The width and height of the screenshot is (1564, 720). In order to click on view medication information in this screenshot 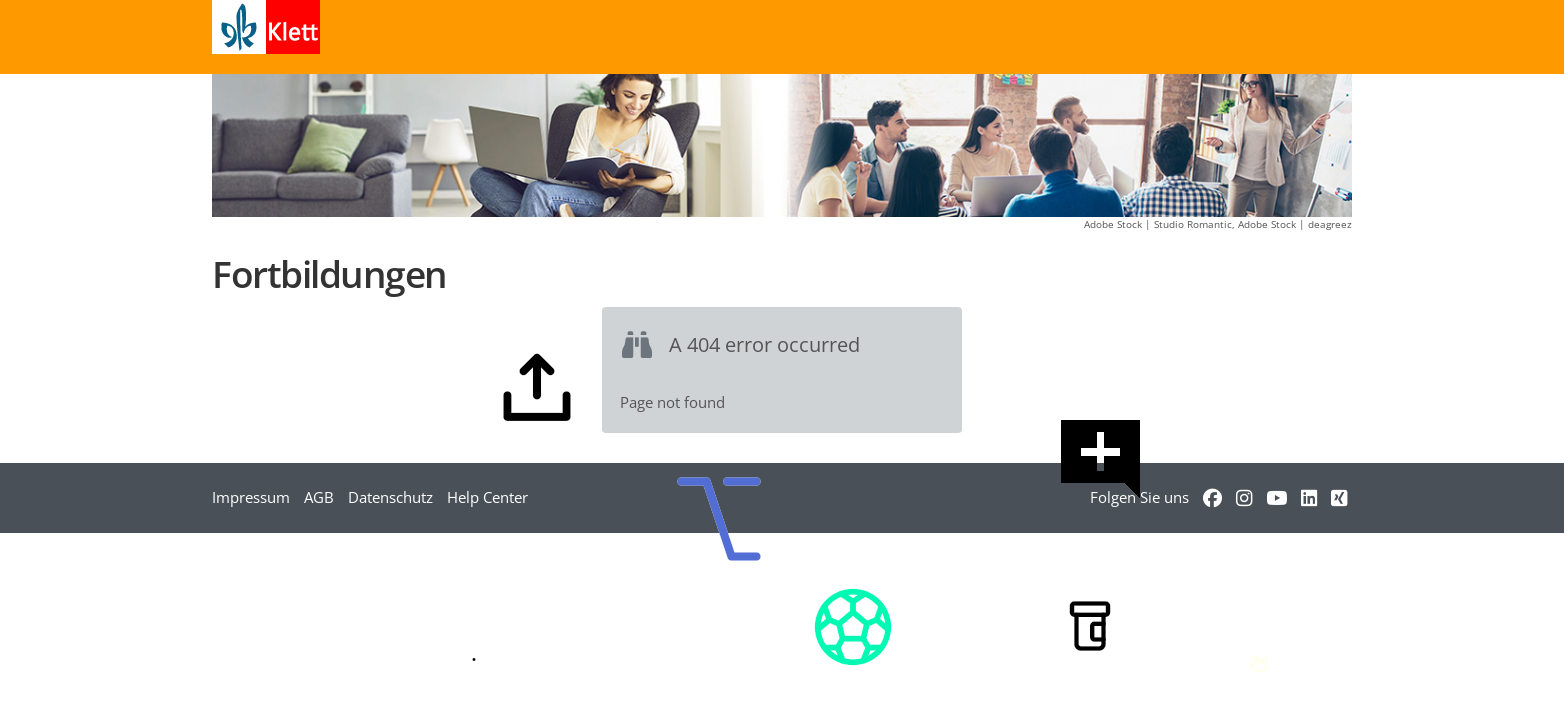, I will do `click(1090, 626)`.